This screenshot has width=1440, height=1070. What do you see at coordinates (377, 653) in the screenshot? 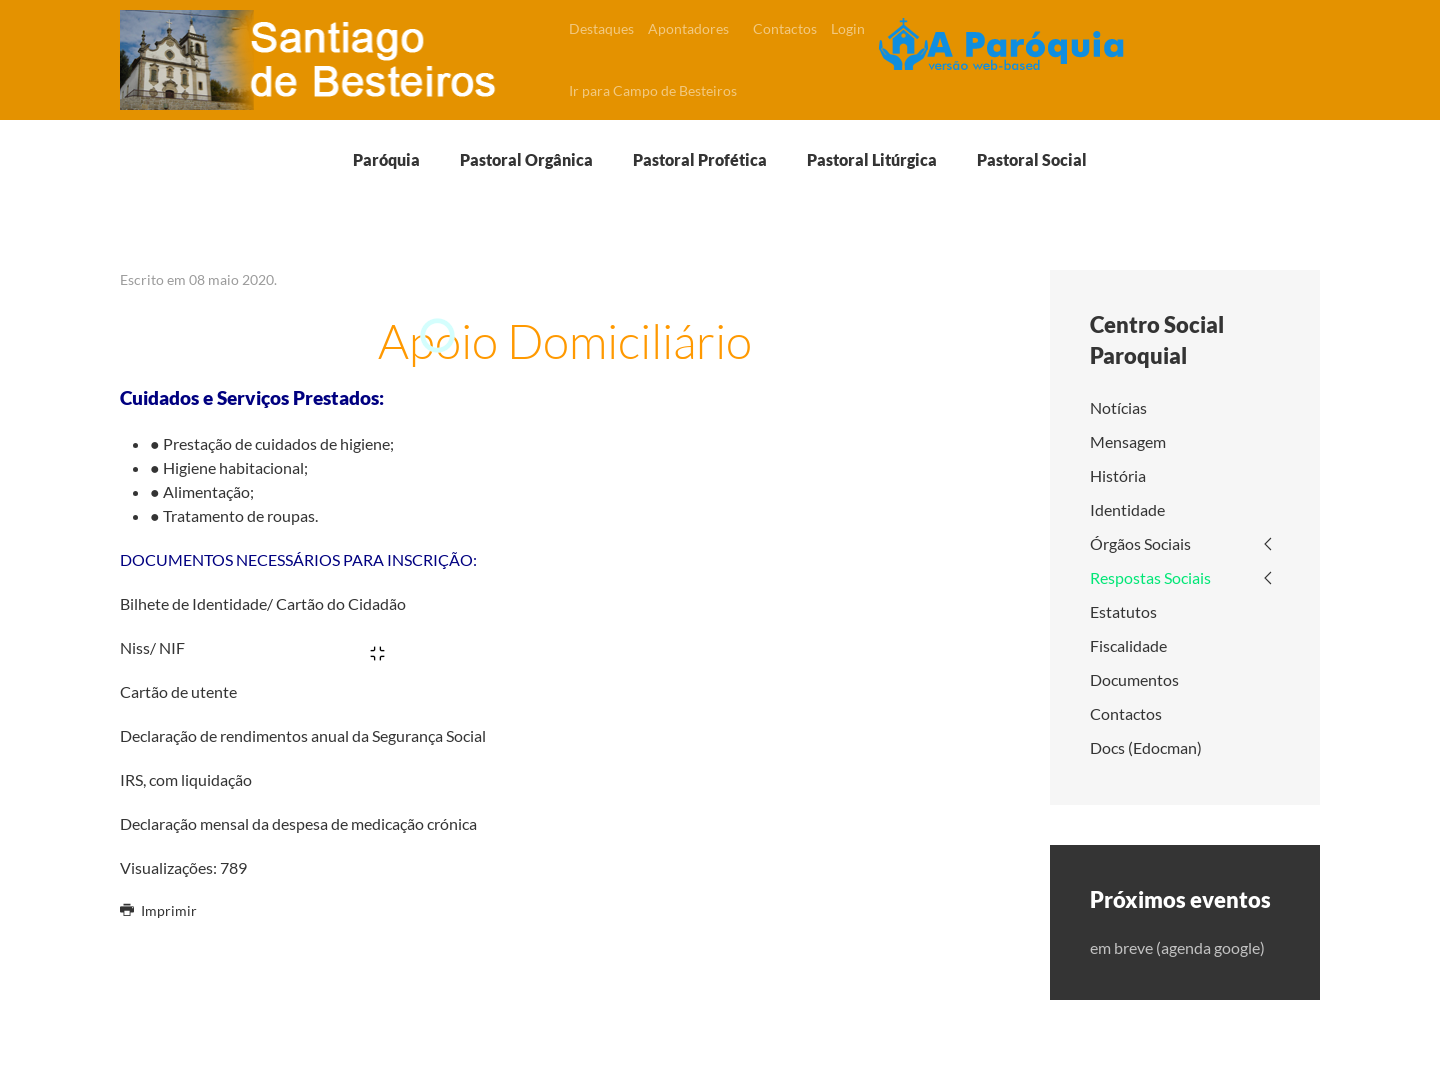
I see `minimize or exit fullscreen mode` at bounding box center [377, 653].